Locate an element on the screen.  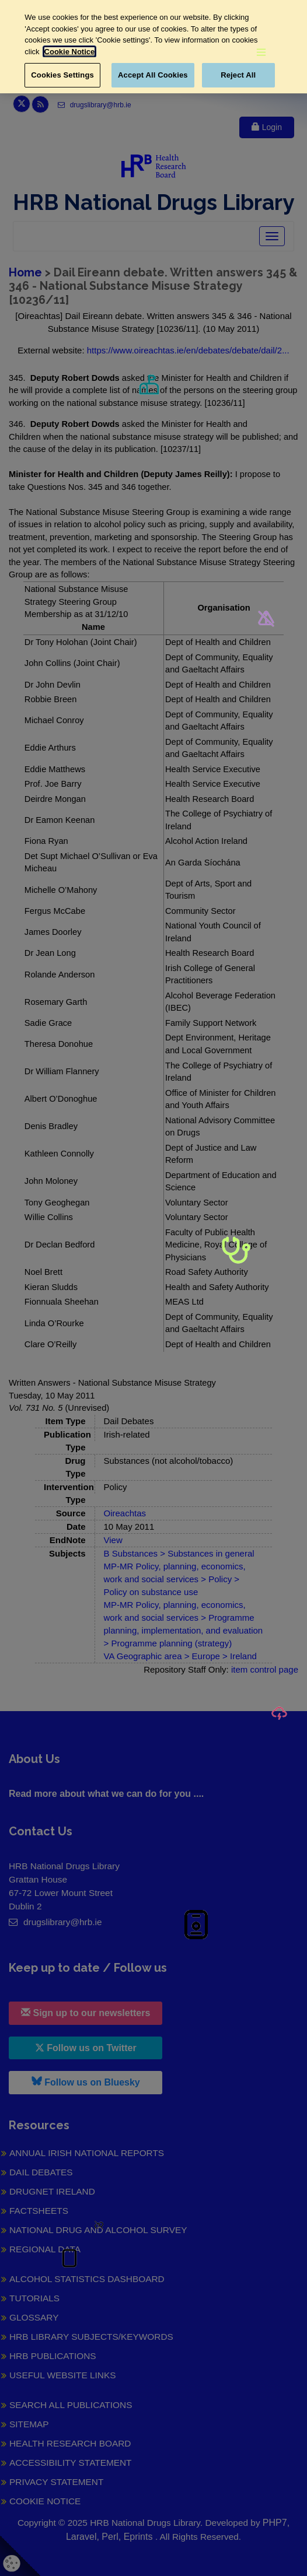
hide details or additional information is located at coordinates (266, 619).